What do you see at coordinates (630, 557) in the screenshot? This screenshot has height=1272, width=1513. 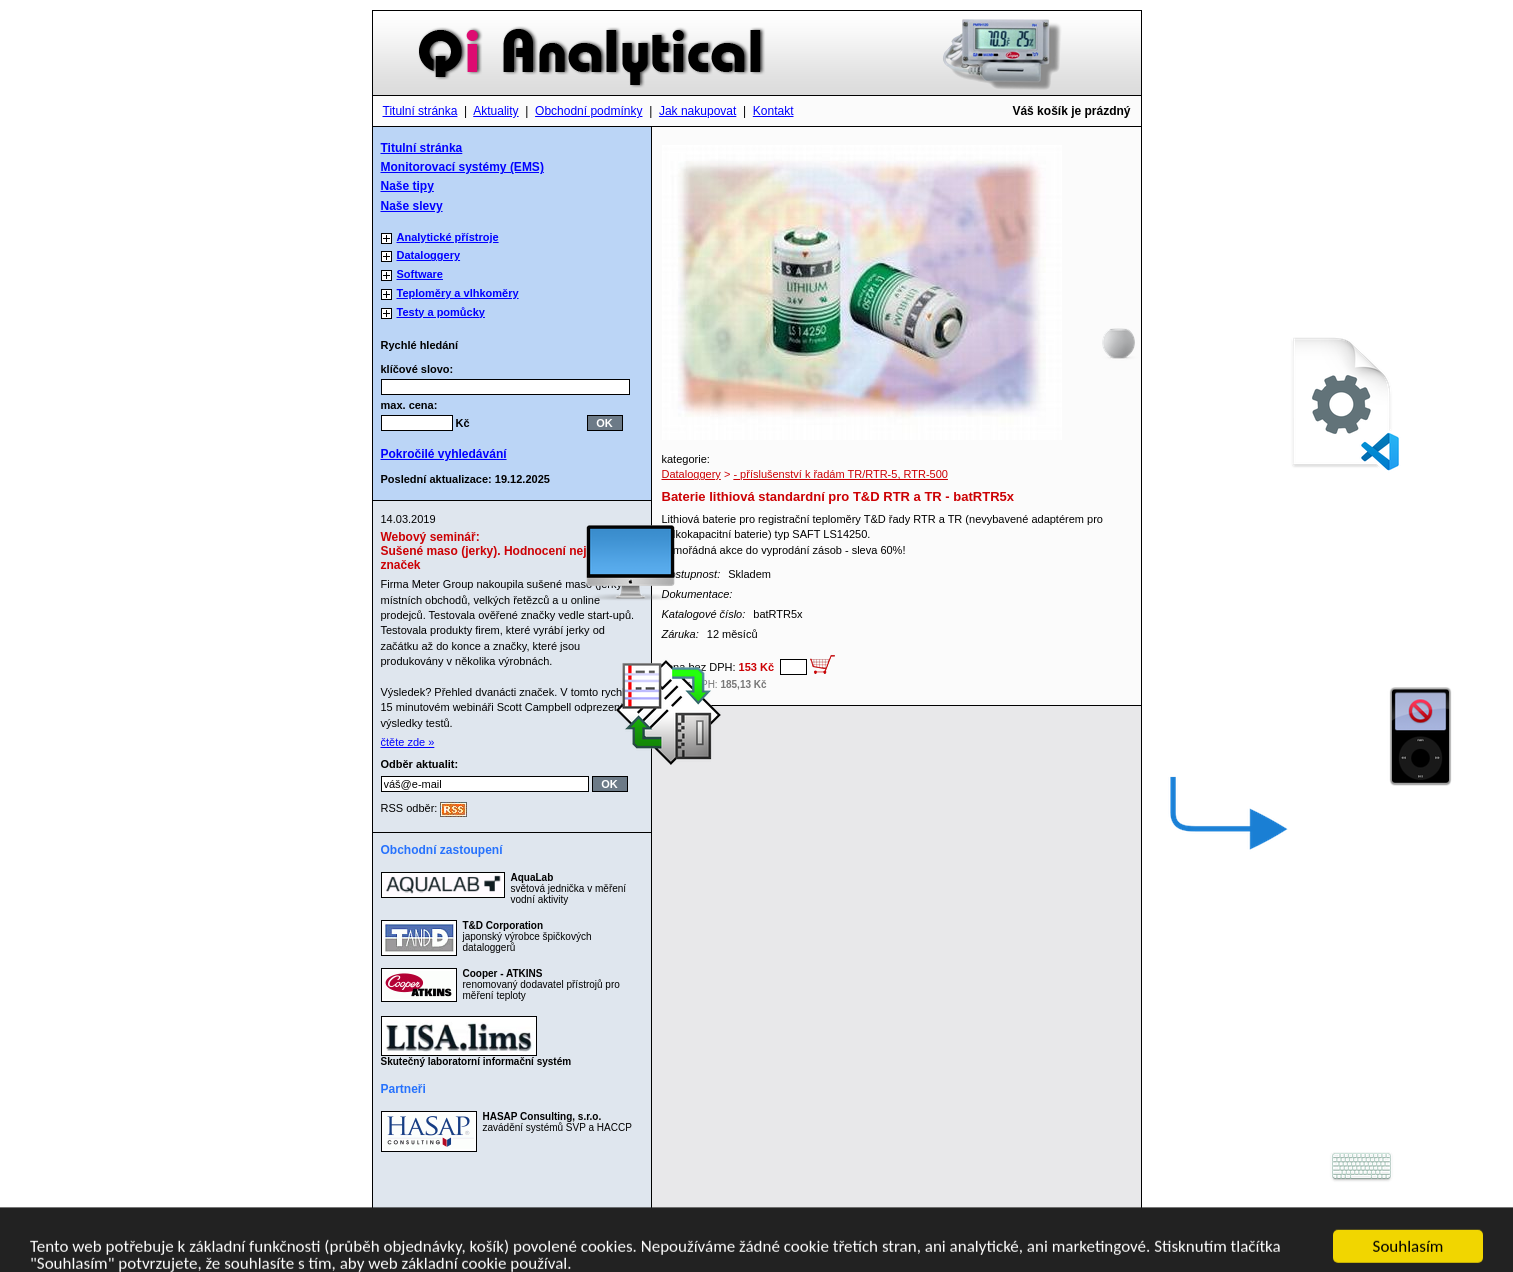 I see `represents this mac in system preferences or network settings` at bounding box center [630, 557].